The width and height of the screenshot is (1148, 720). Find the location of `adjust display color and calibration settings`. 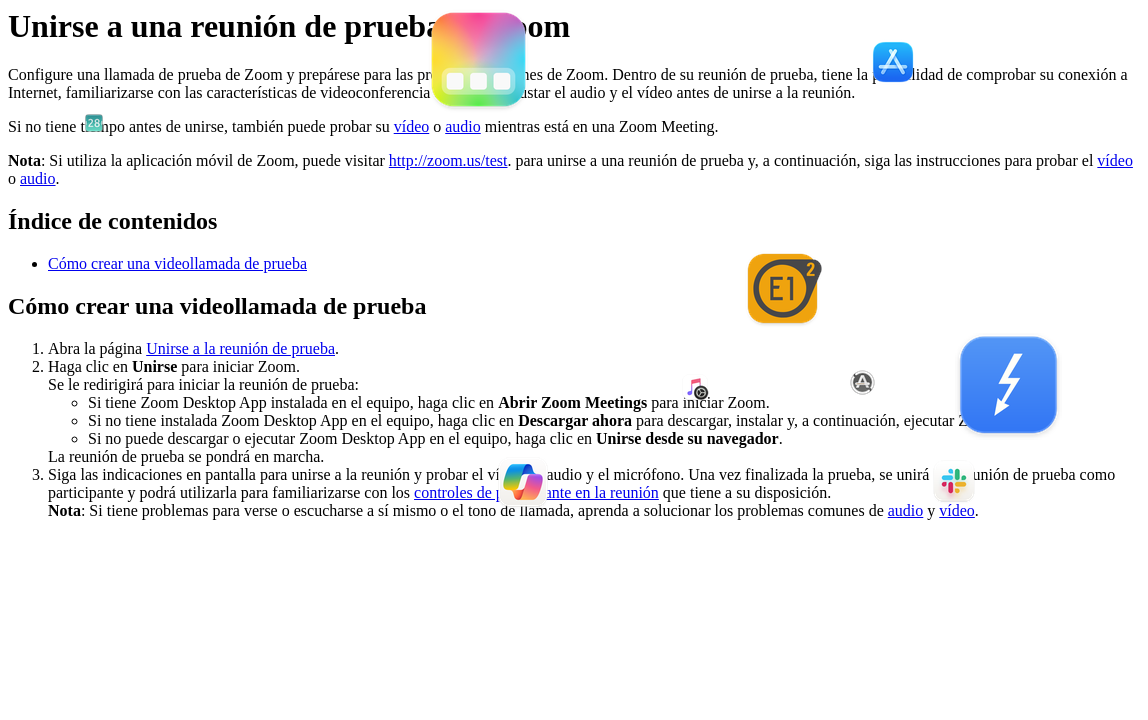

adjust display color and calibration settings is located at coordinates (478, 59).